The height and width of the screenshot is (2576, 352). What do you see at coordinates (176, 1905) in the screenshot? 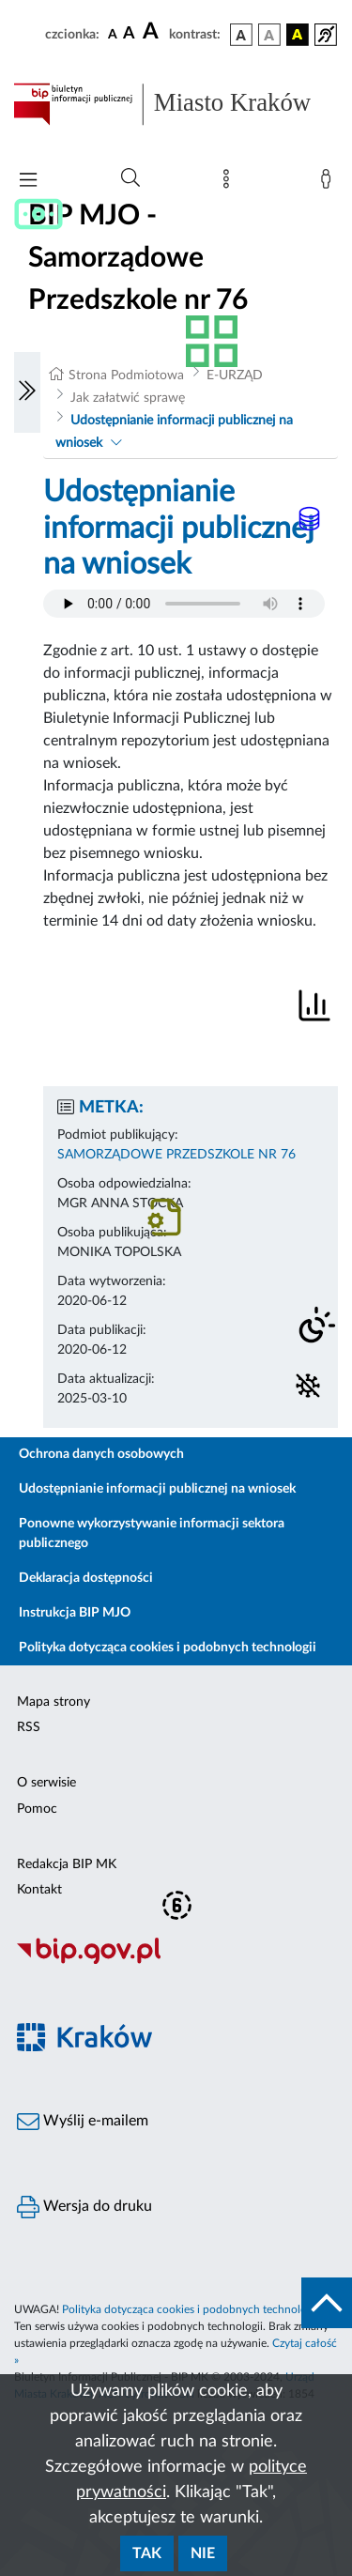
I see `step 6 of a multi-step process` at bounding box center [176, 1905].